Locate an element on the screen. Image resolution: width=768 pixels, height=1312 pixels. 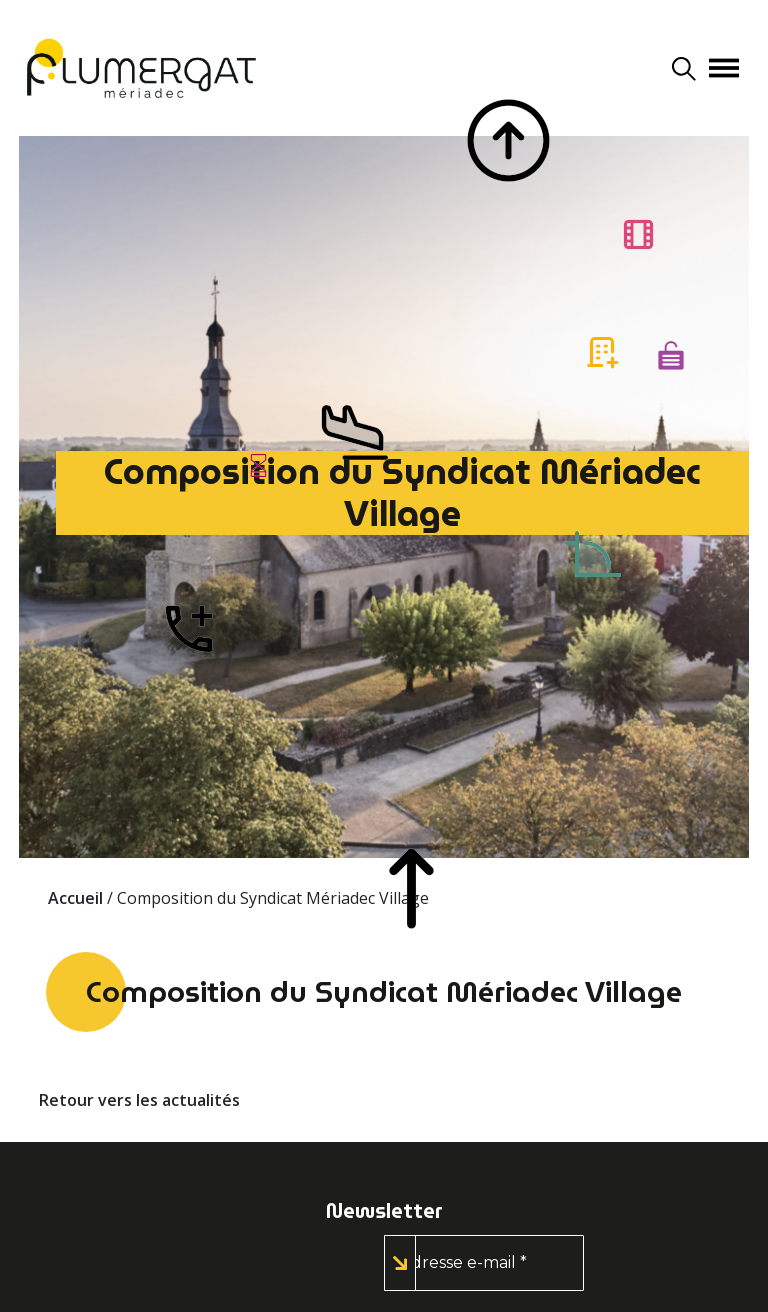
add a new building or property is located at coordinates (602, 352).